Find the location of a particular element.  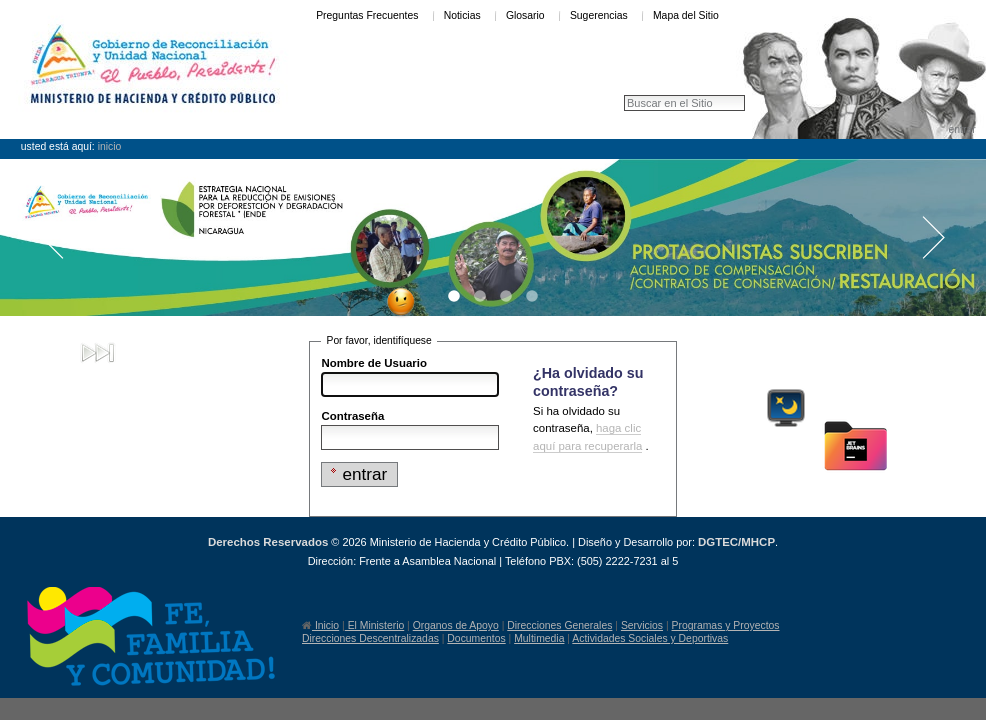

express a smug or sarcastic reaction is located at coordinates (401, 303).